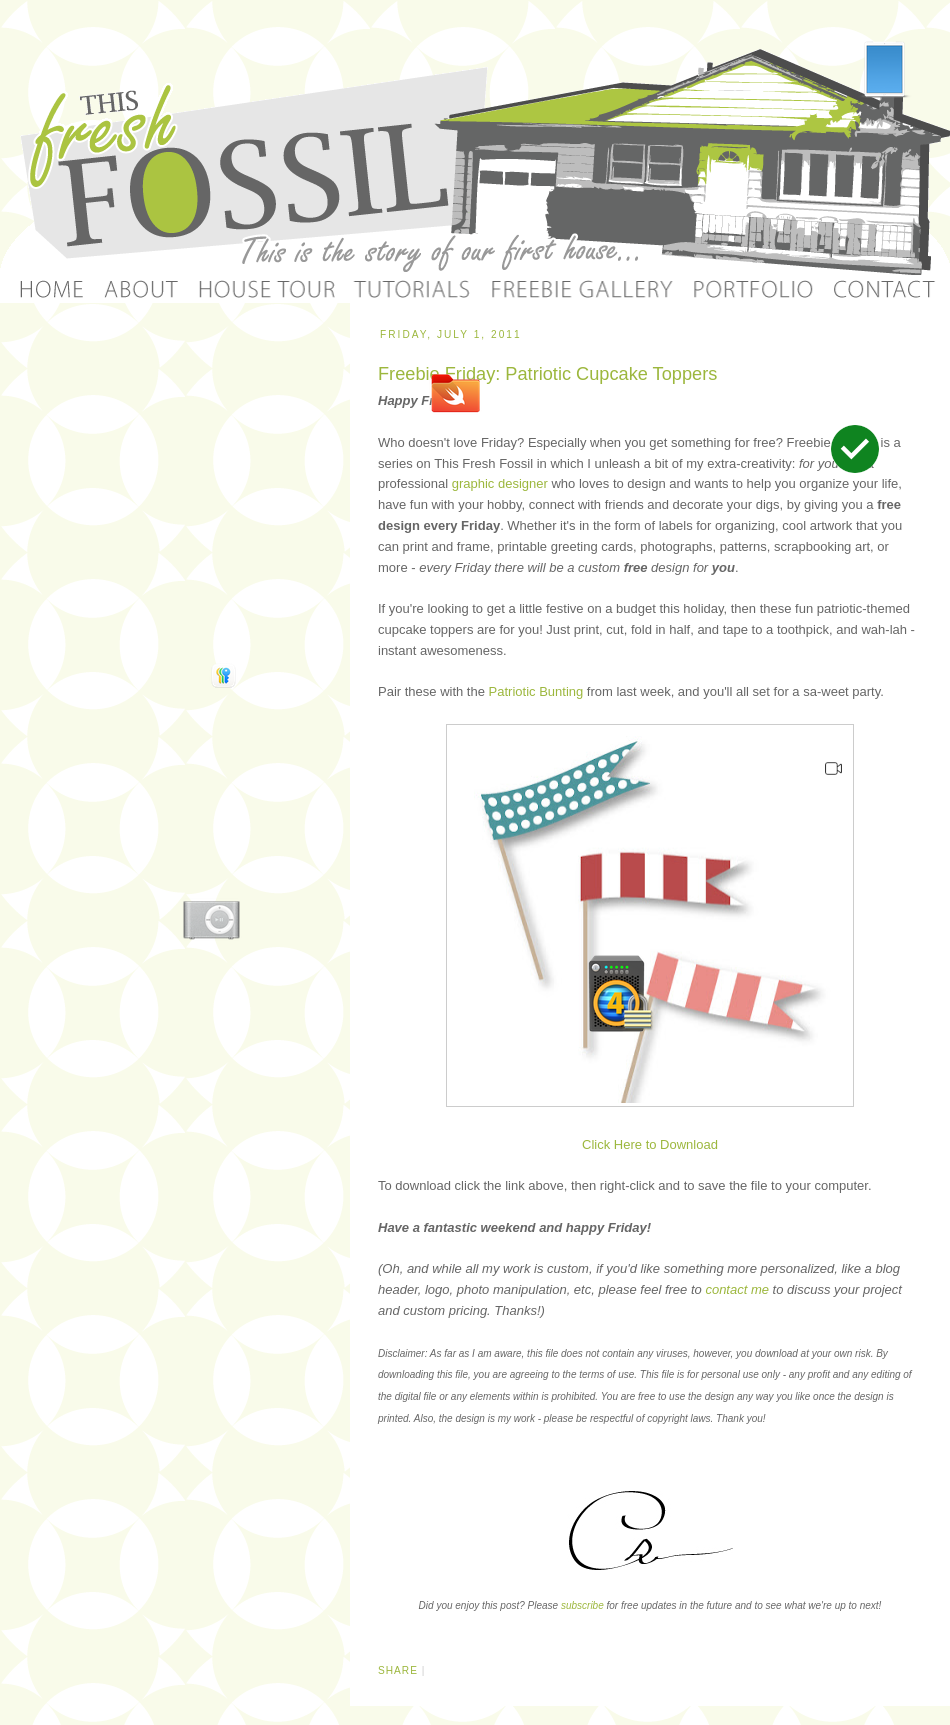  Describe the element at coordinates (616, 993) in the screenshot. I see `locked RAID 4 storage array` at that location.